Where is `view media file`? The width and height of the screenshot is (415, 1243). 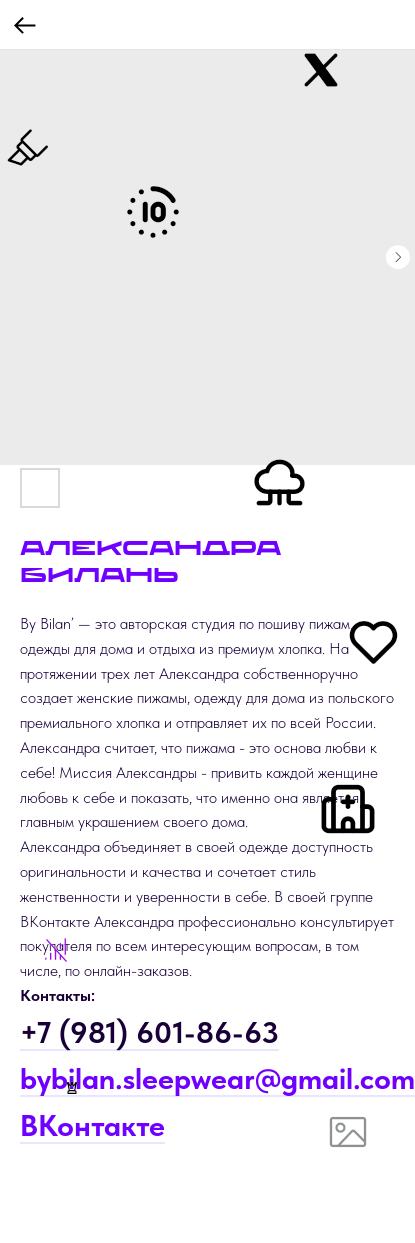
view media file is located at coordinates (348, 1132).